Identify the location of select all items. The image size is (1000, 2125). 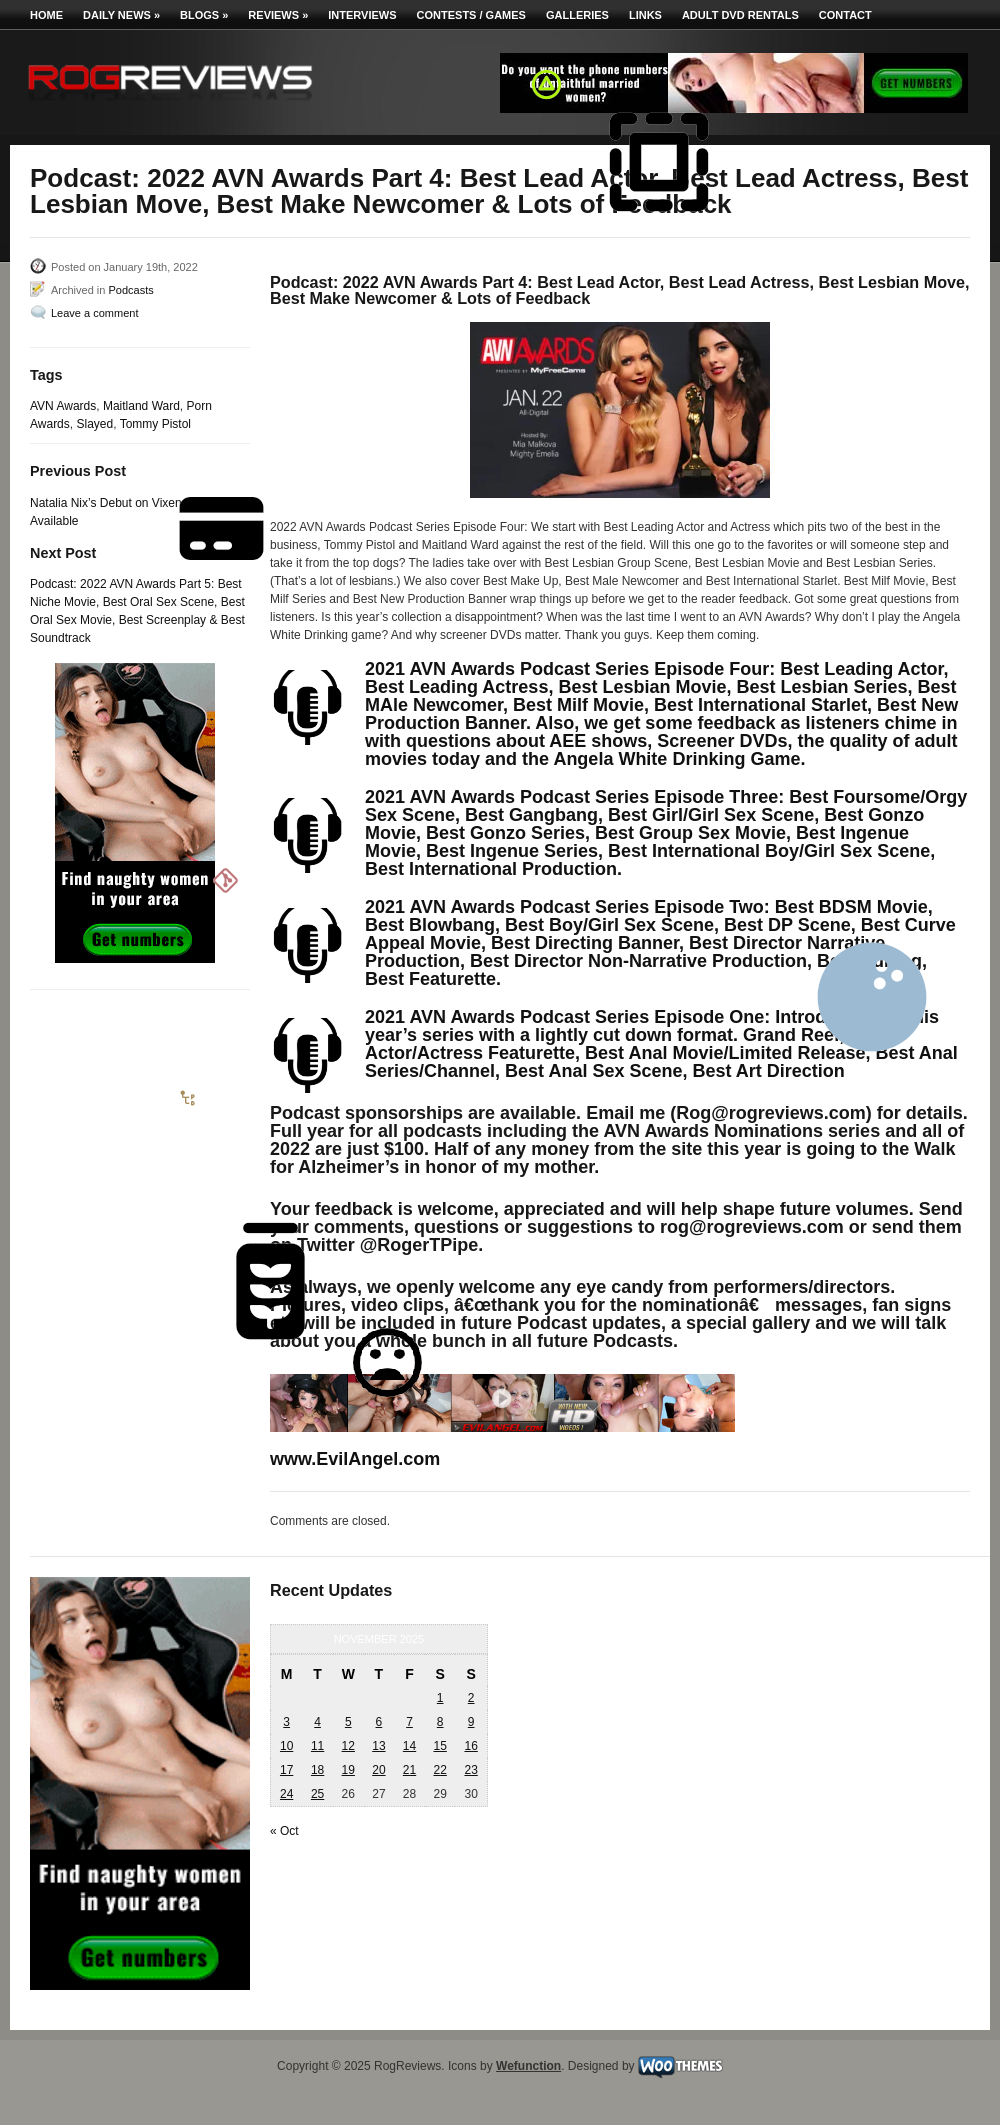
(659, 162).